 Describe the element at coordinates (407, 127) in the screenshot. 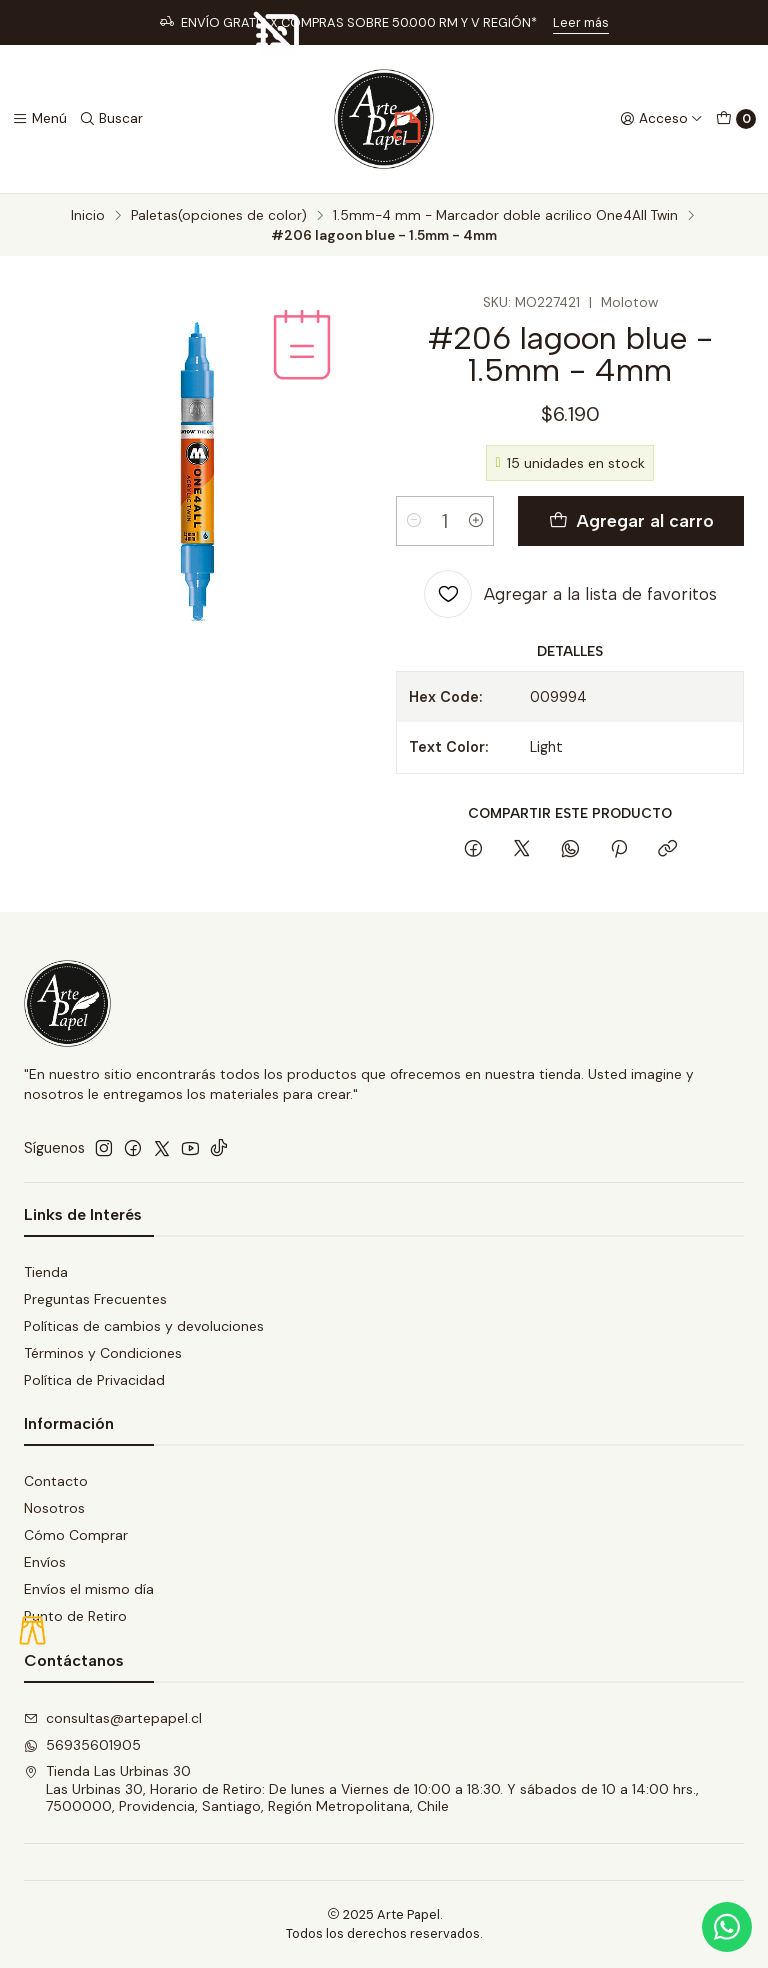

I see `a C programming language source file` at that location.